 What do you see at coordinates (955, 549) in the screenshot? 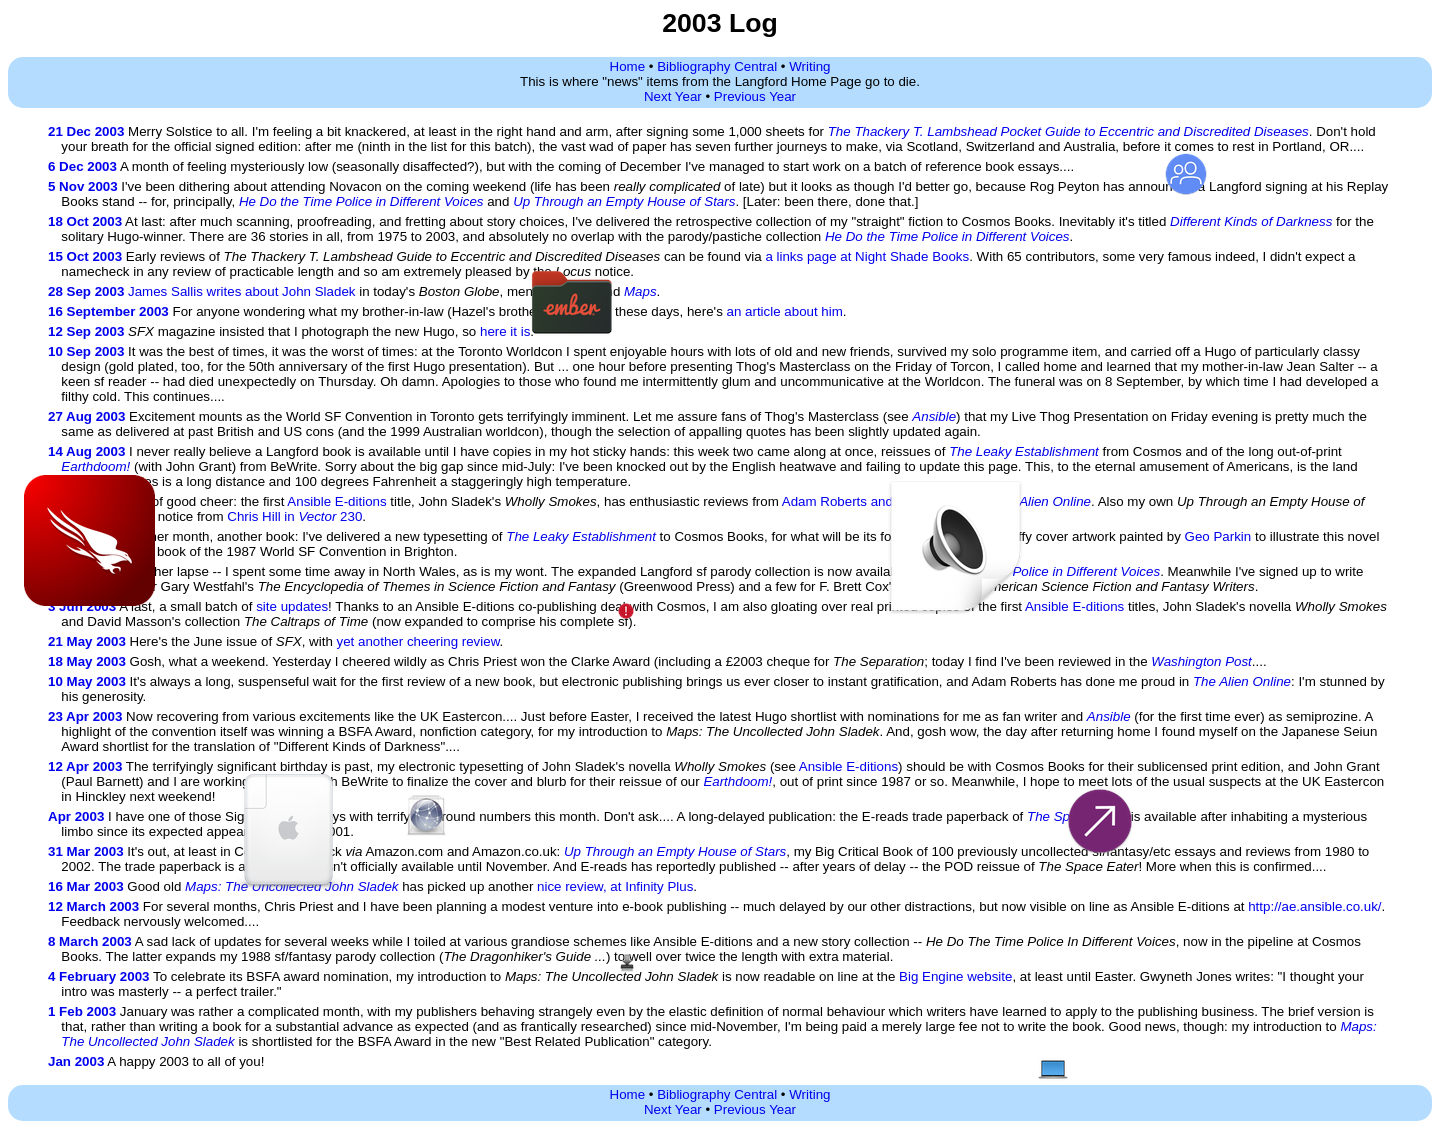
I see `a sound clipping or audio snippet file` at bounding box center [955, 549].